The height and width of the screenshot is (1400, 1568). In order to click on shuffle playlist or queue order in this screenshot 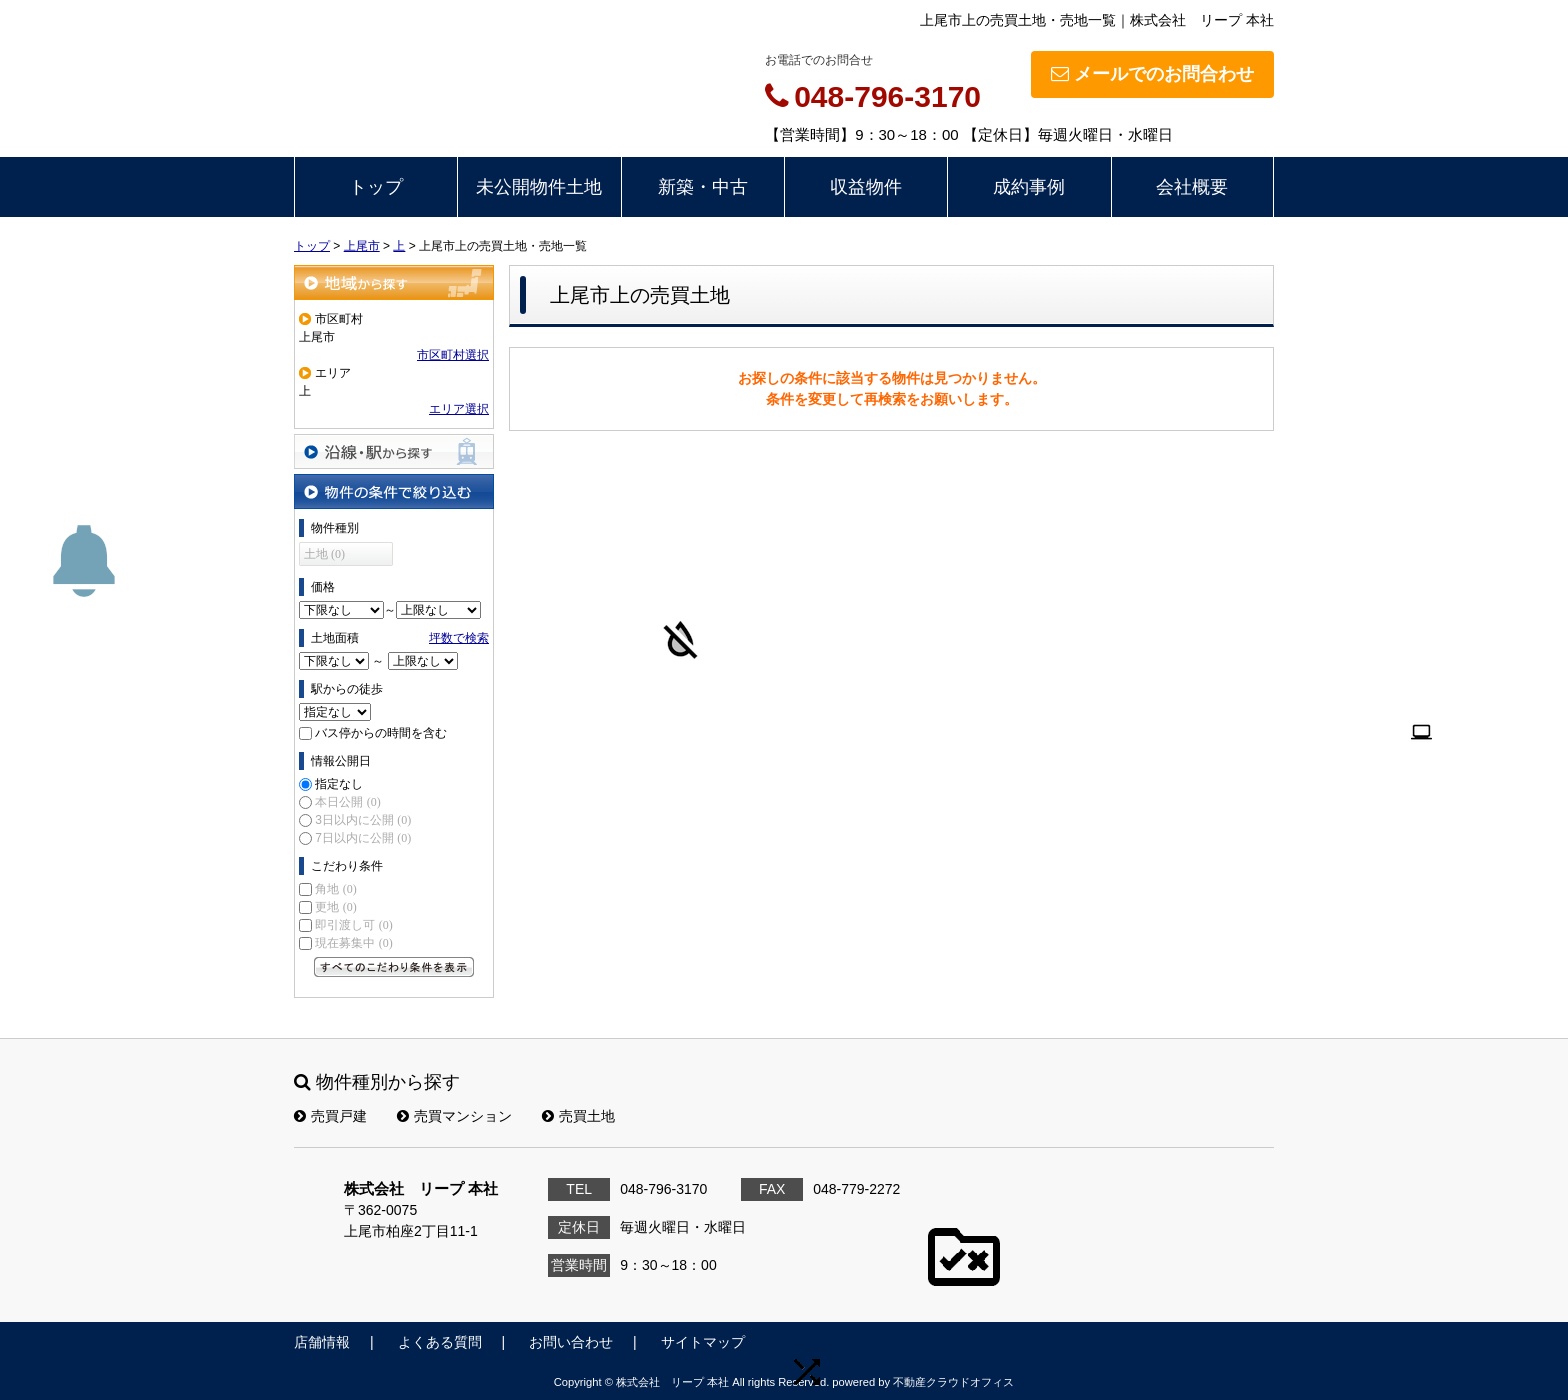, I will do `click(807, 1372)`.